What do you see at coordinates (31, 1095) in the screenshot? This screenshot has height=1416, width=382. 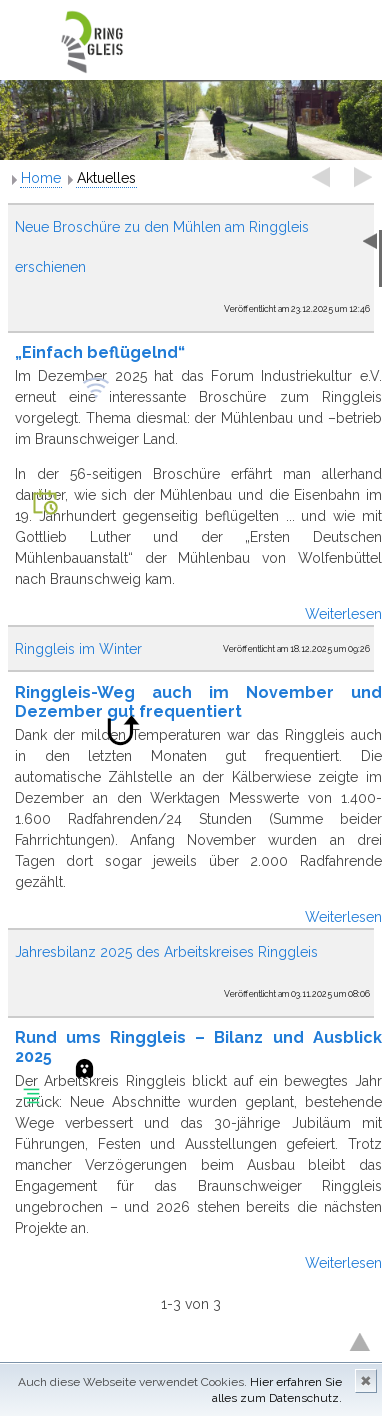 I see `align text to the right` at bounding box center [31, 1095].